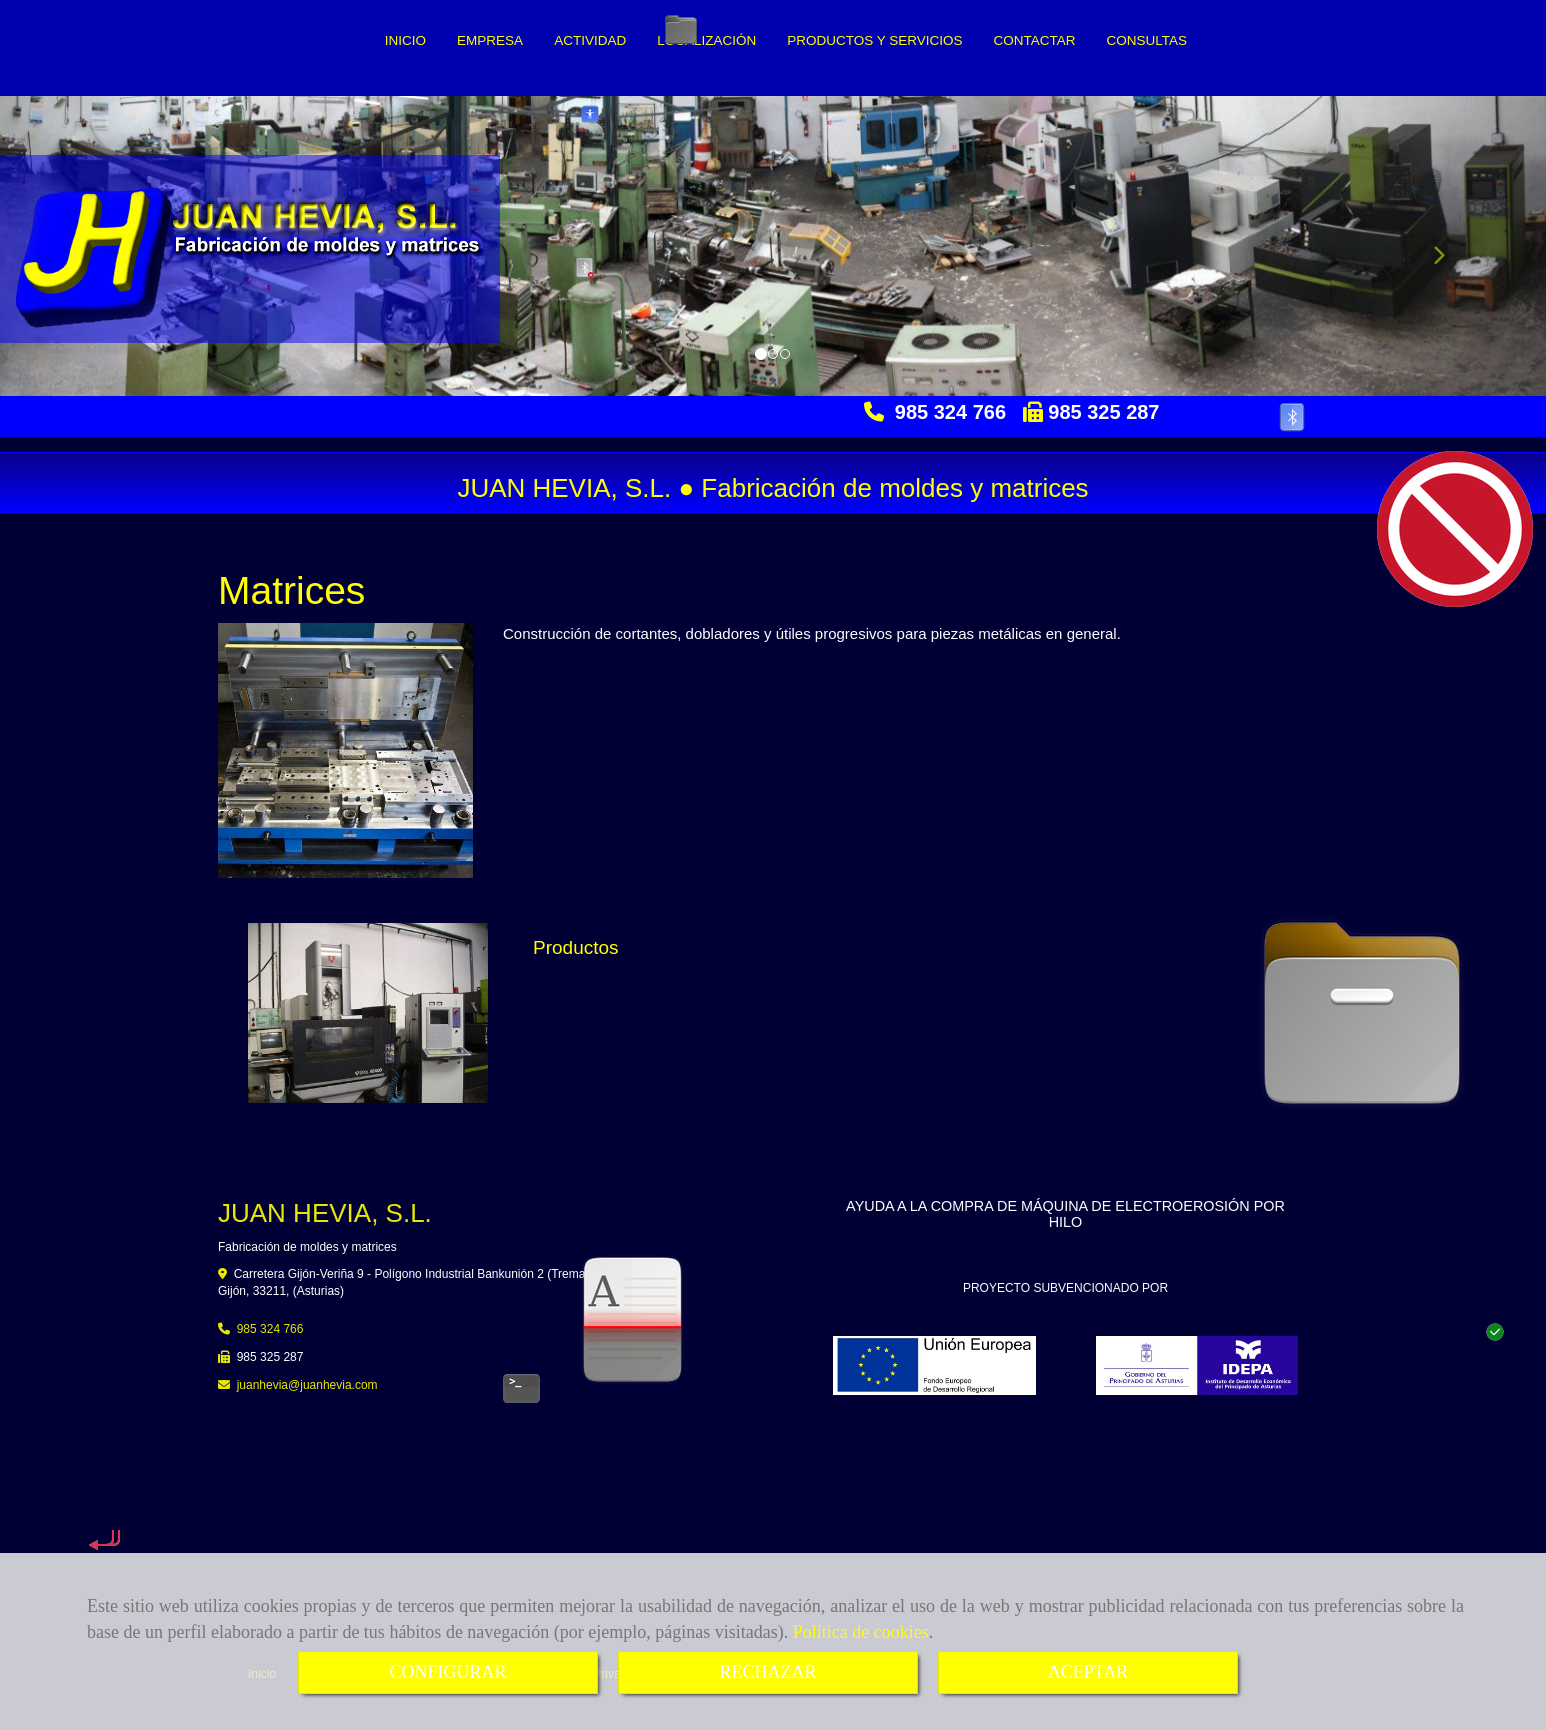 This screenshot has height=1730, width=1546. Describe the element at coordinates (1292, 417) in the screenshot. I see `open bluetooth settings` at that location.